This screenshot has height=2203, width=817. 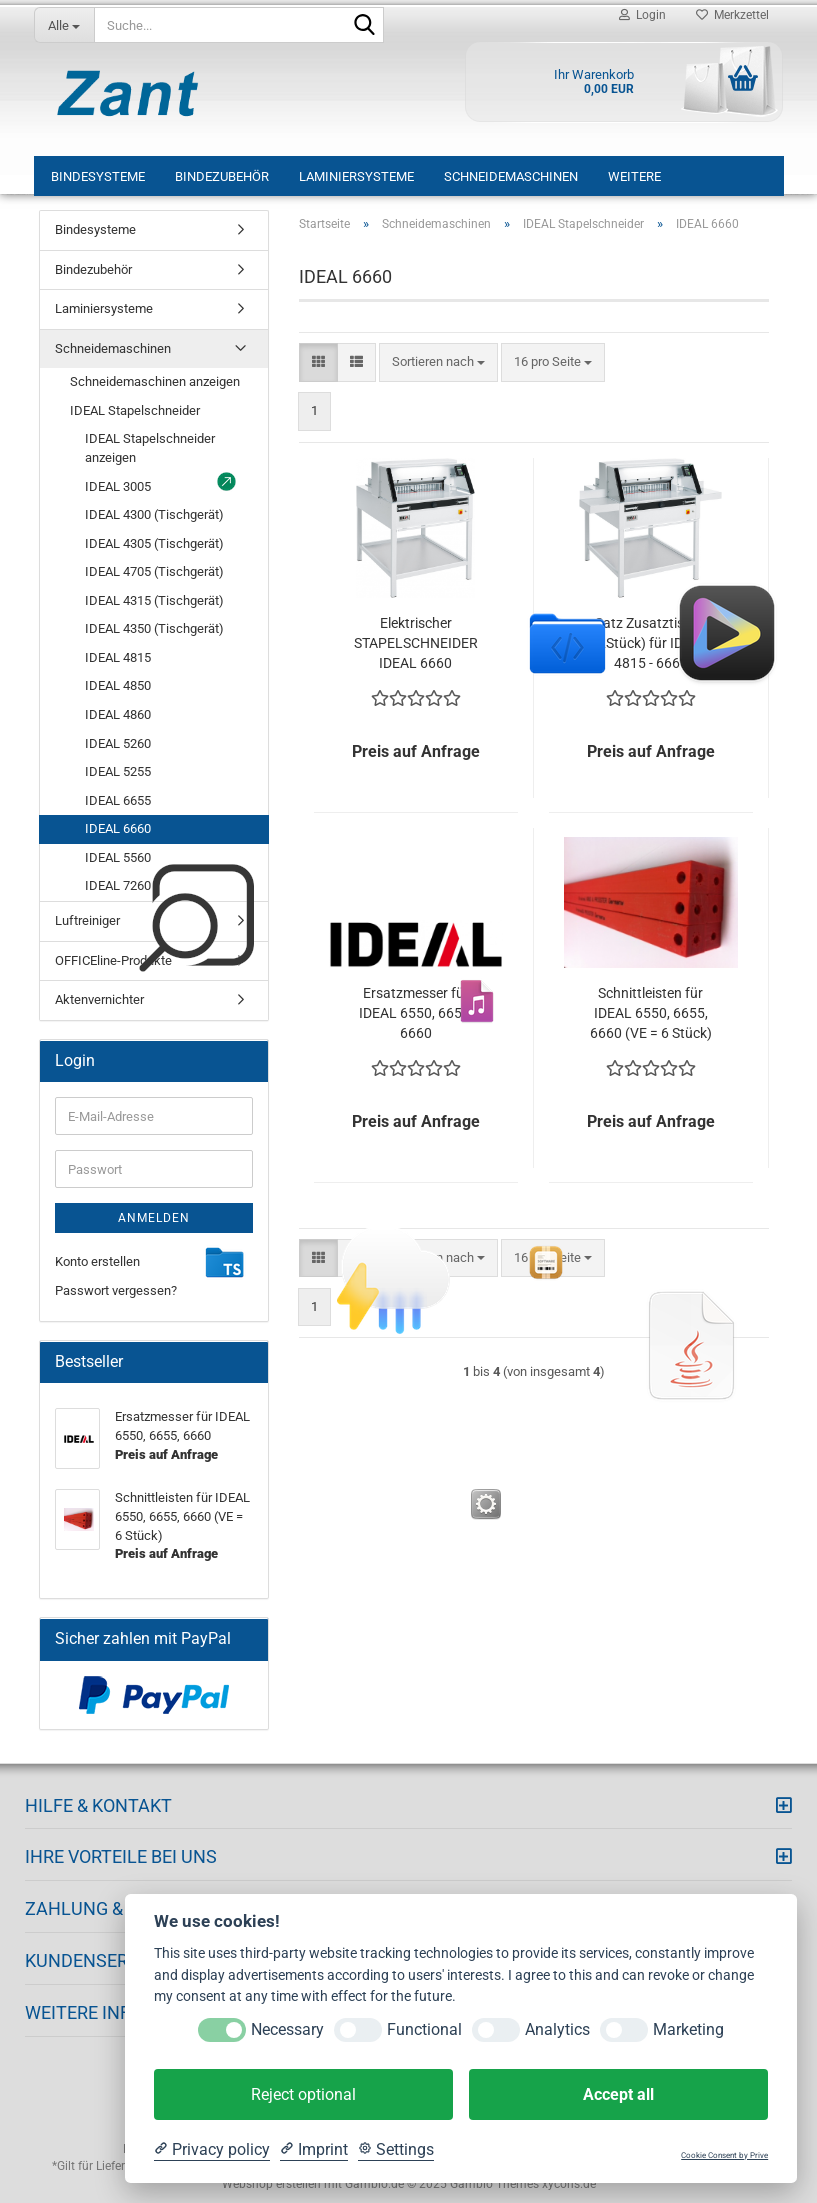 I want to click on indicates stormy weather conditions, so click(x=393, y=1279).